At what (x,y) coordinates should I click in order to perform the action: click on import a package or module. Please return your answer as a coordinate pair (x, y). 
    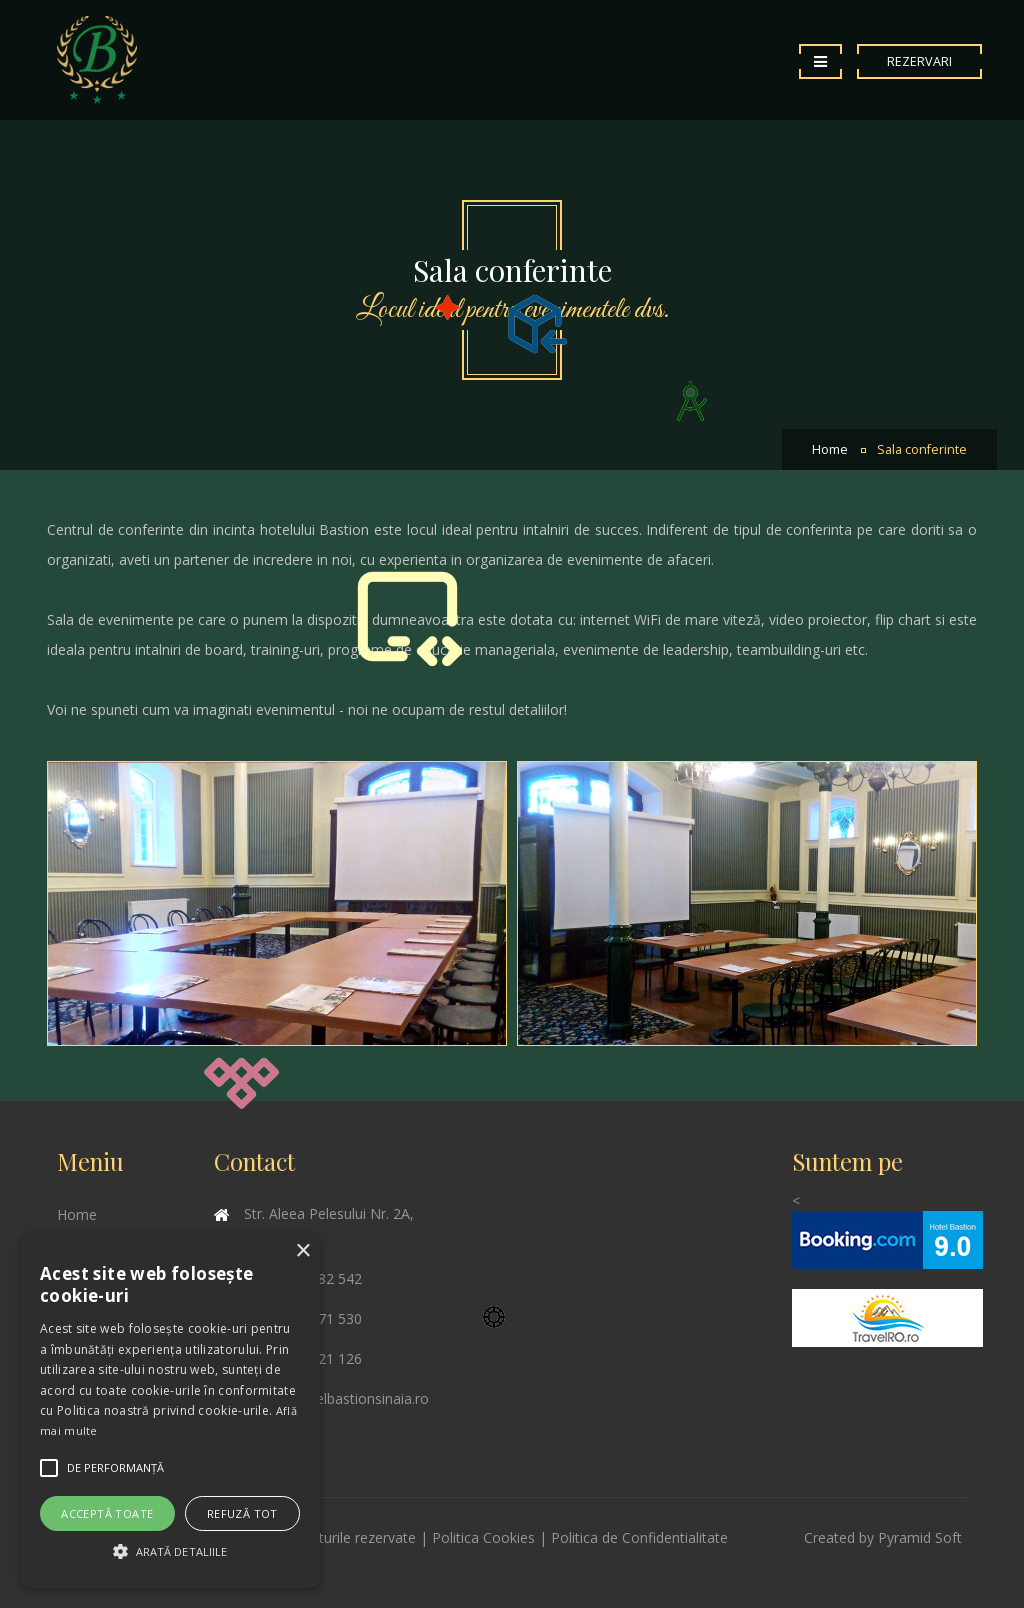
    Looking at the image, I should click on (535, 324).